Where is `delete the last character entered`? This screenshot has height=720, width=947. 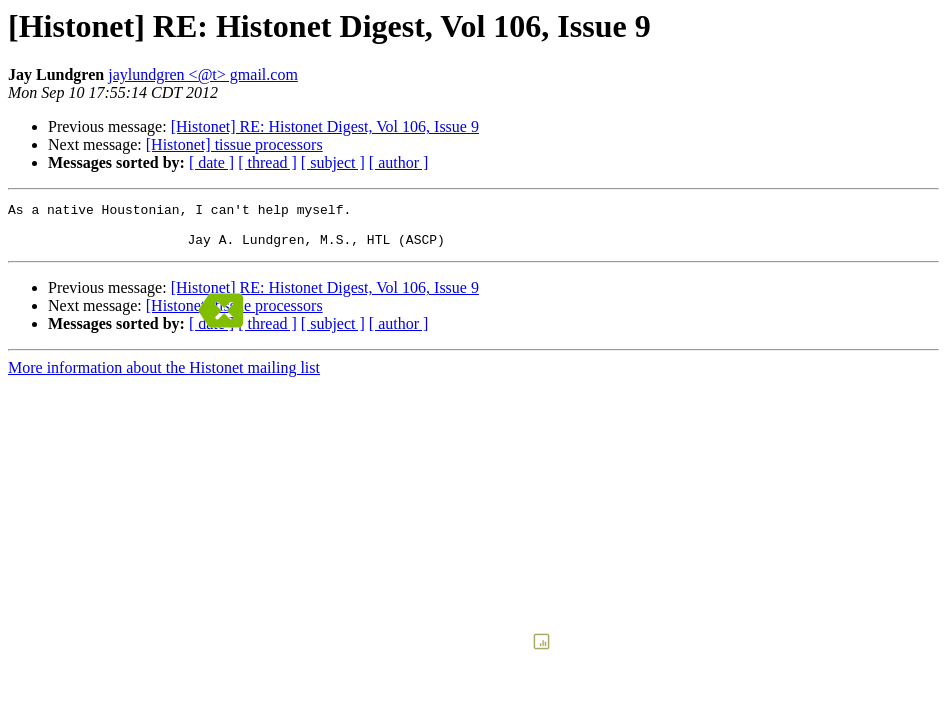 delete the last character entered is located at coordinates (222, 310).